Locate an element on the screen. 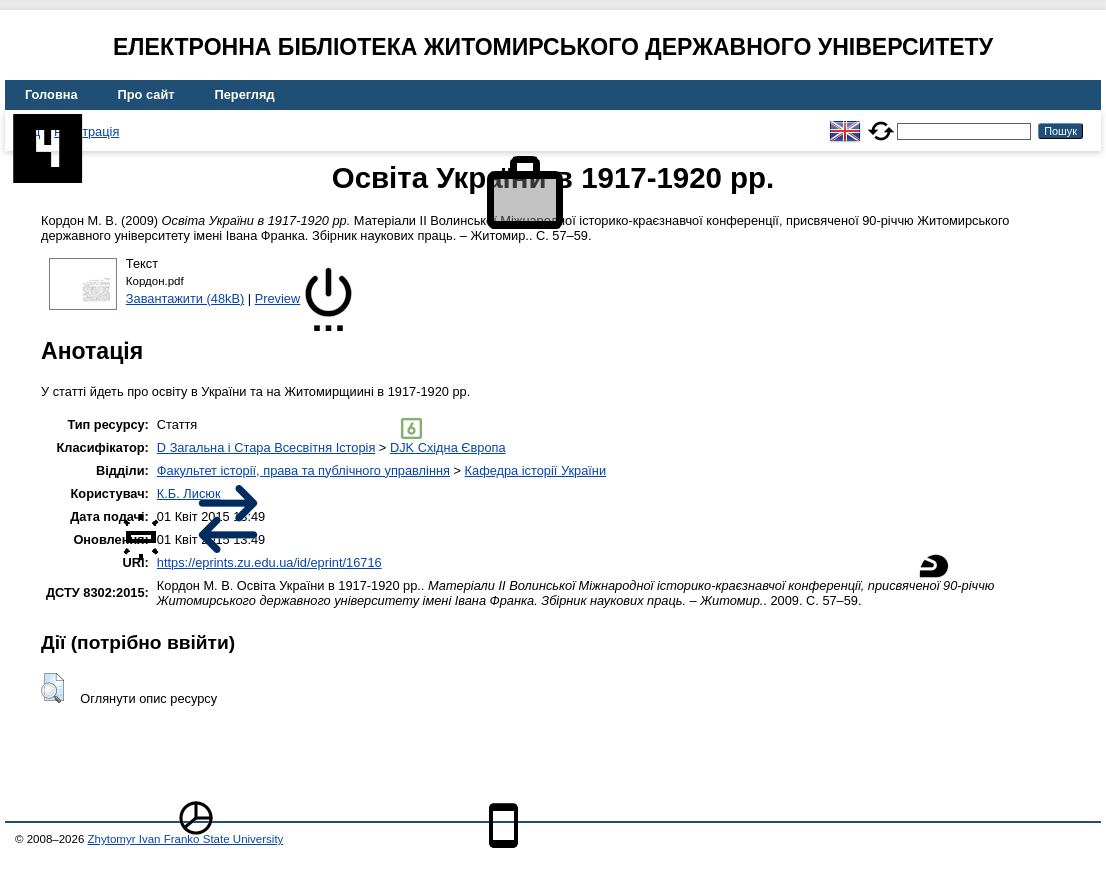 Image resolution: width=1106 pixels, height=872 pixels. access mobile device settings is located at coordinates (503, 825).